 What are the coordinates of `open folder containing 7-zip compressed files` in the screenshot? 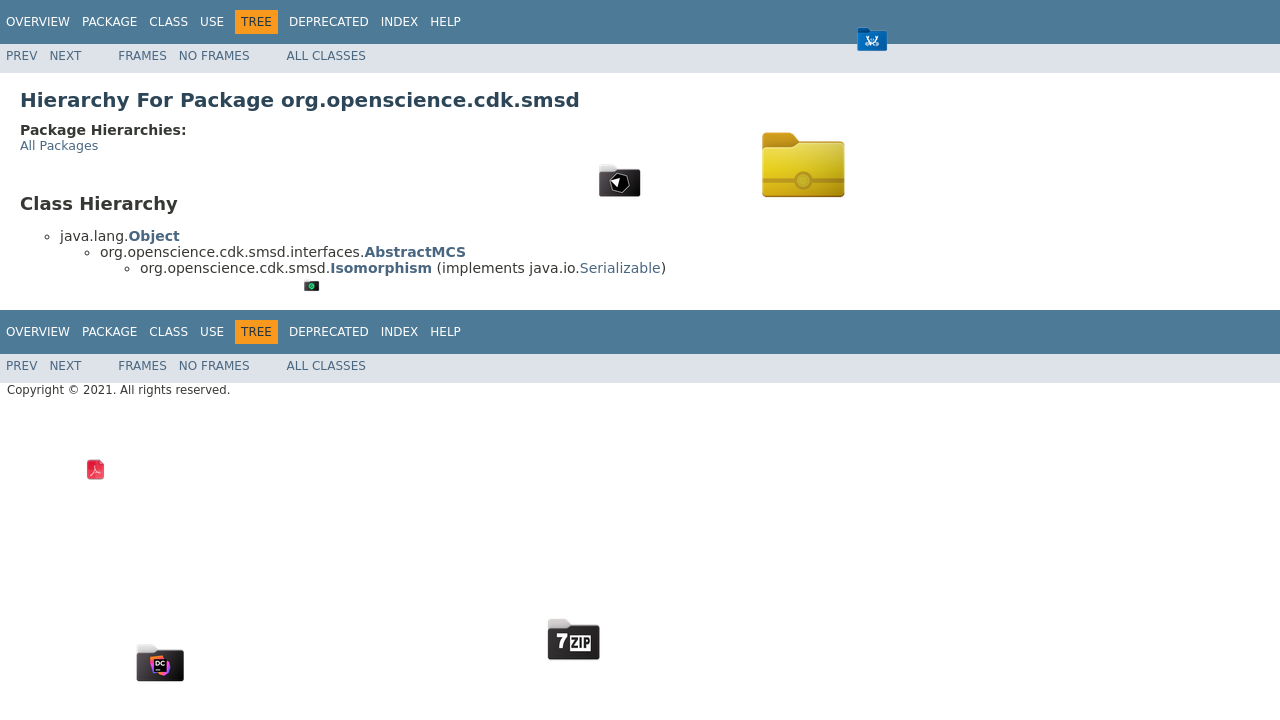 It's located at (573, 640).